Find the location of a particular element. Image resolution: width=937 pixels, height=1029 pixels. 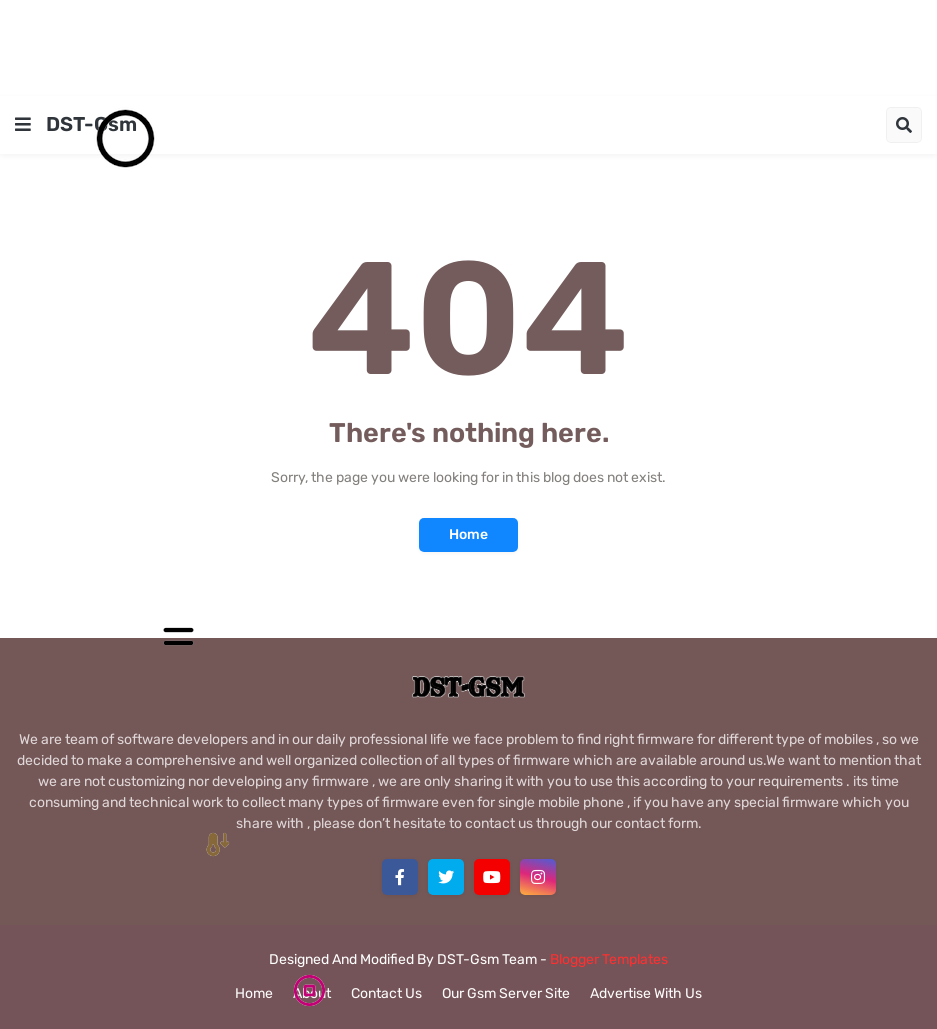

stop media playback is located at coordinates (309, 990).